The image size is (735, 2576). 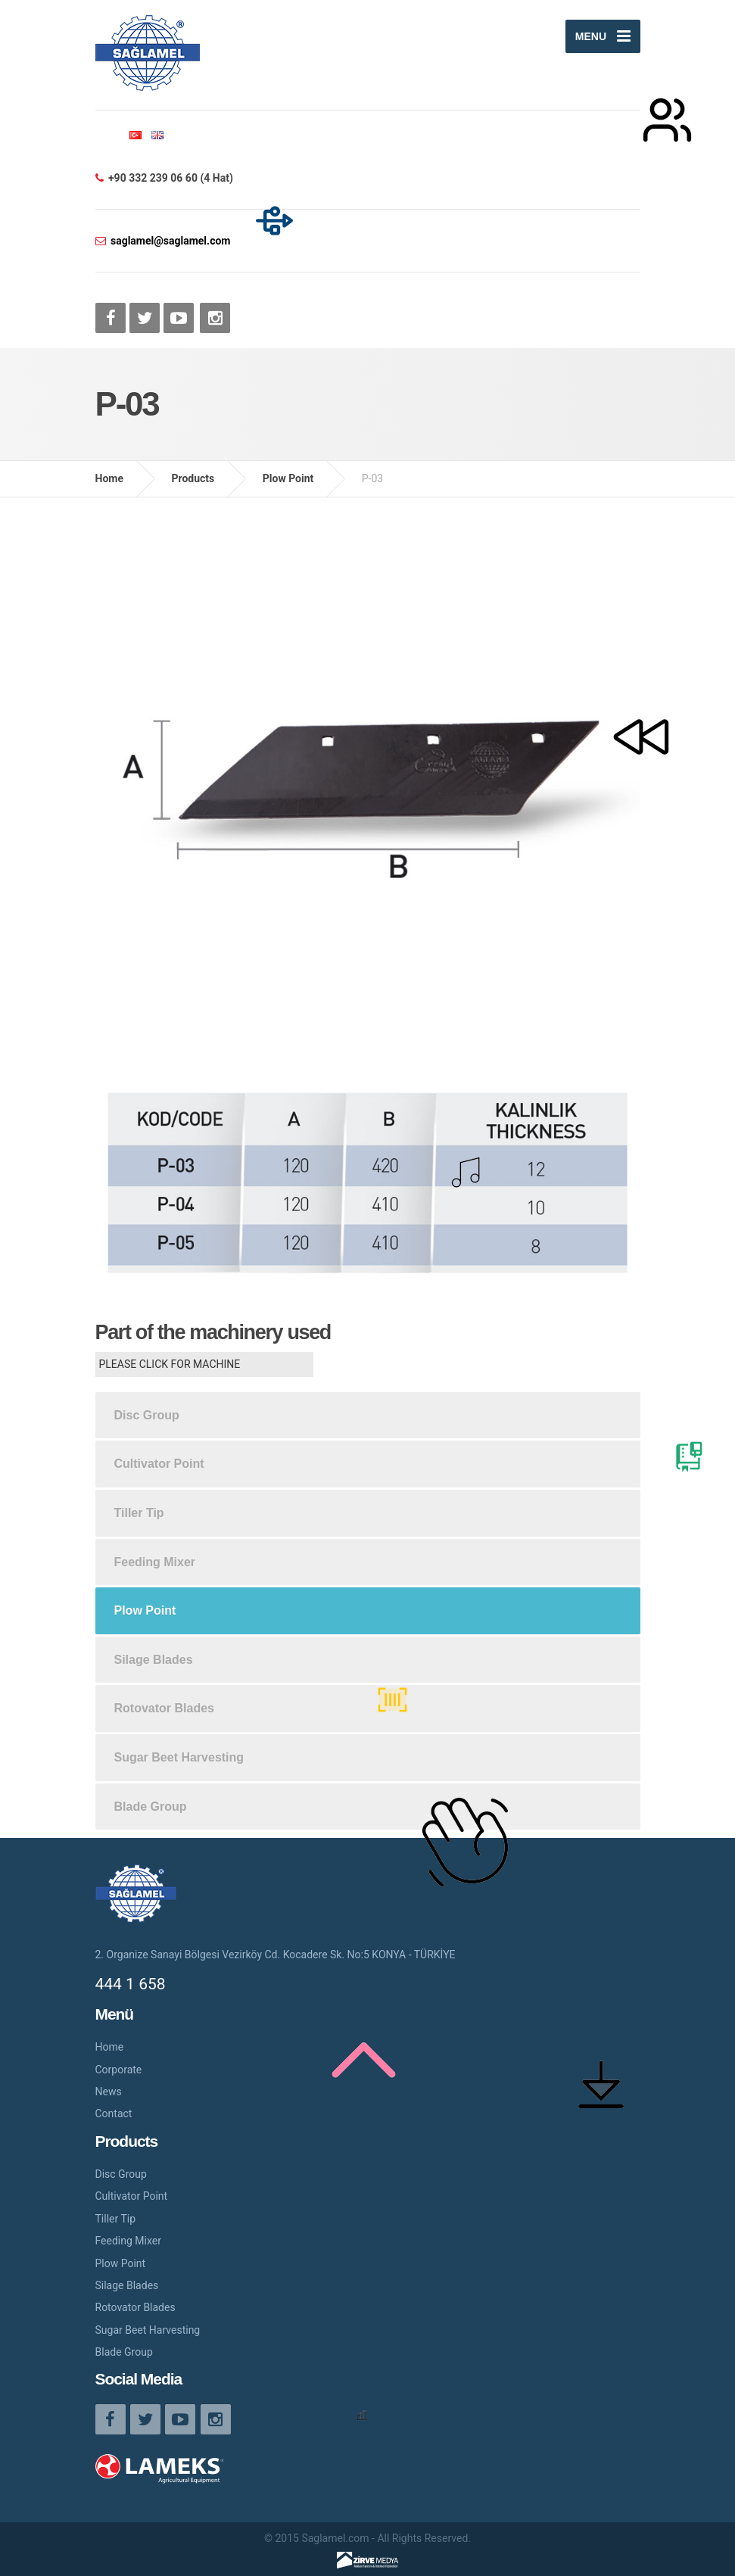 What do you see at coordinates (274, 220) in the screenshot?
I see `connect a usb device` at bounding box center [274, 220].